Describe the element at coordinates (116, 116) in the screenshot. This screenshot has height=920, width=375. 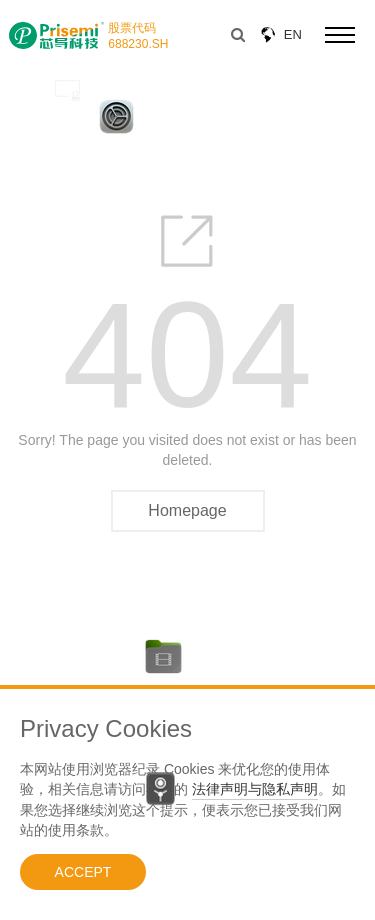
I see `open system settings or preferences` at that location.